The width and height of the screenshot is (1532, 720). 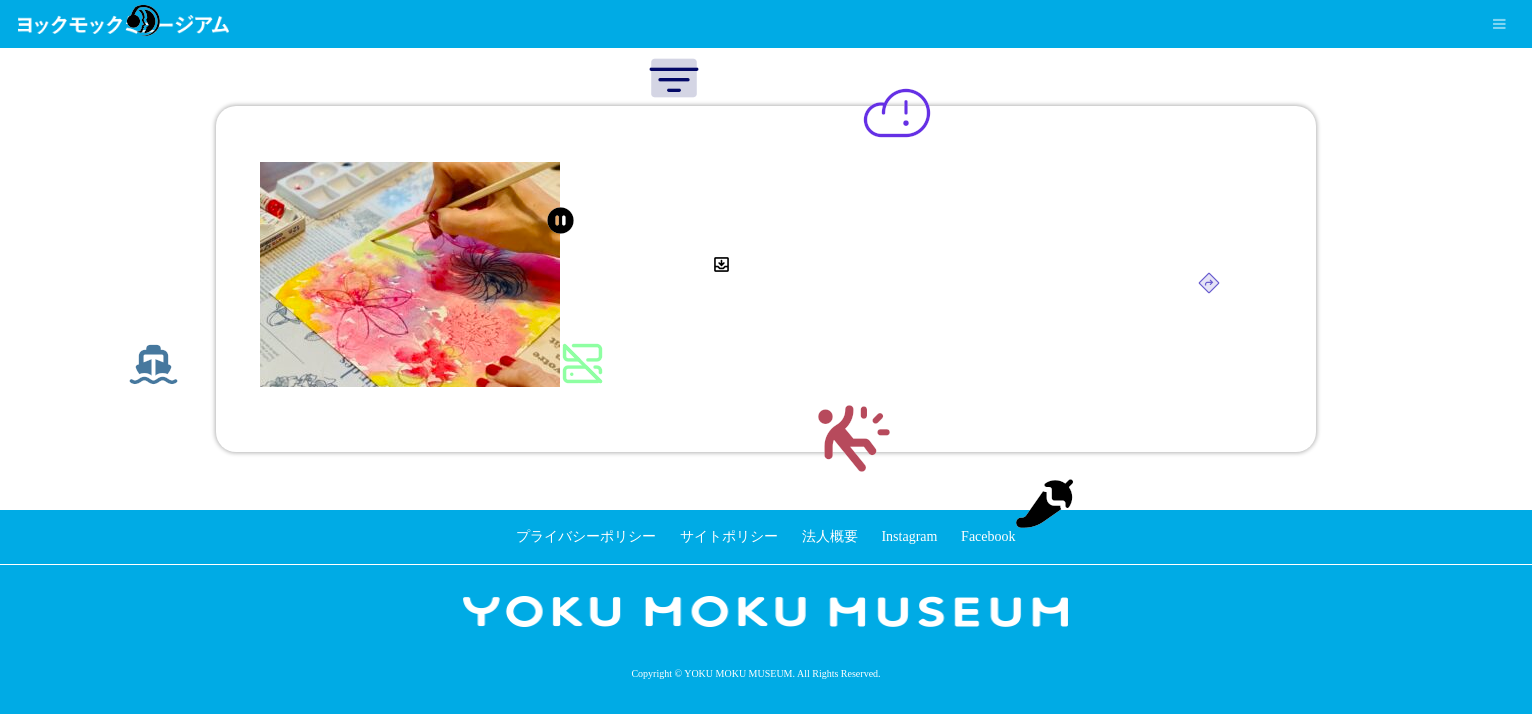 What do you see at coordinates (721, 264) in the screenshot?
I see `download file to inbox or tray` at bounding box center [721, 264].